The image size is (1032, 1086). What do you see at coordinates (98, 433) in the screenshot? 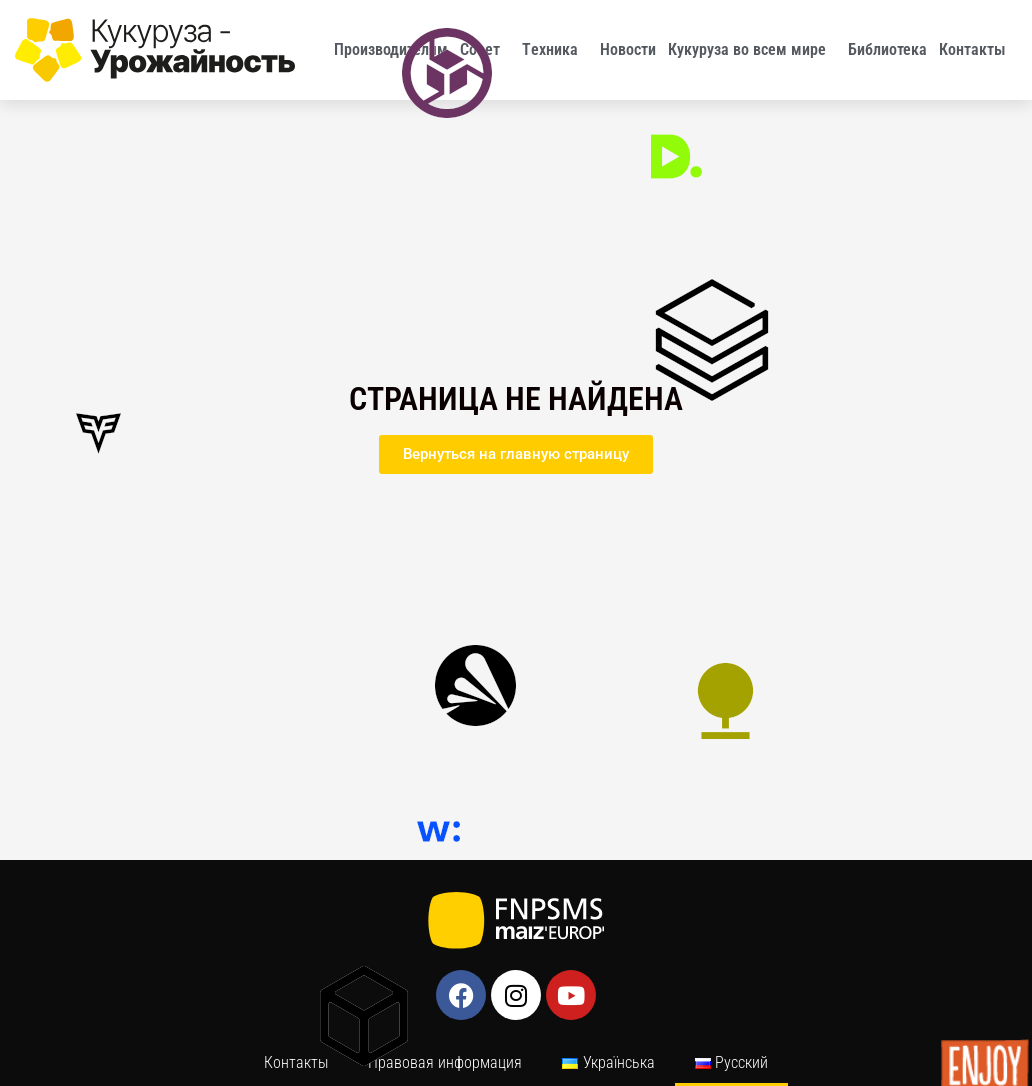
I see `open CodeSignal app or website` at bounding box center [98, 433].